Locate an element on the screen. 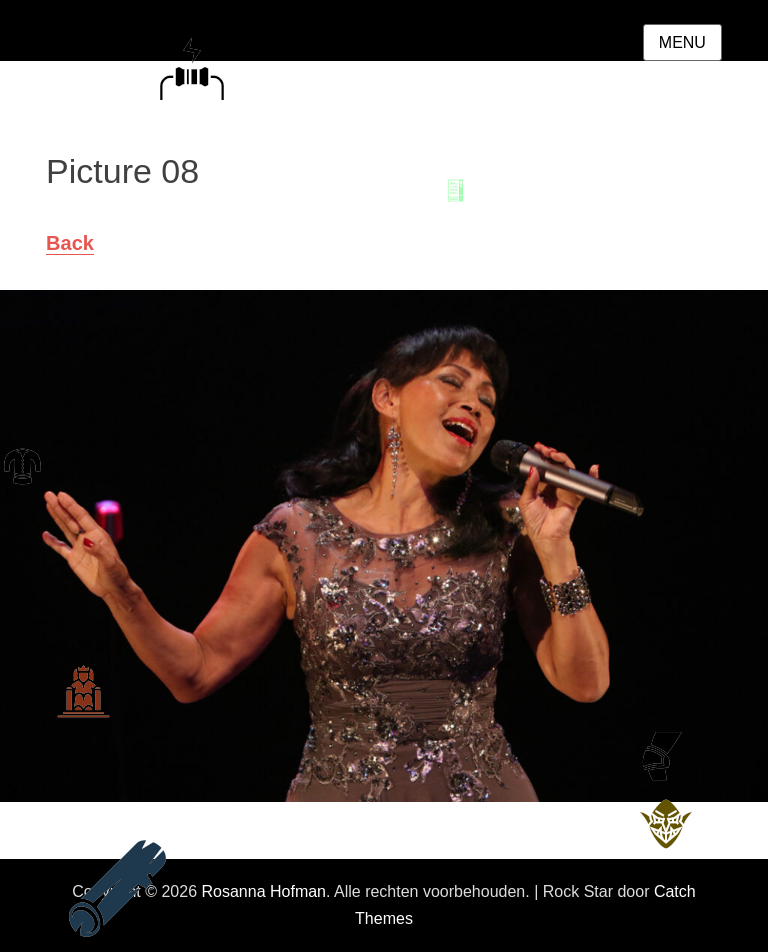  access kingdom or empire management is located at coordinates (83, 691).